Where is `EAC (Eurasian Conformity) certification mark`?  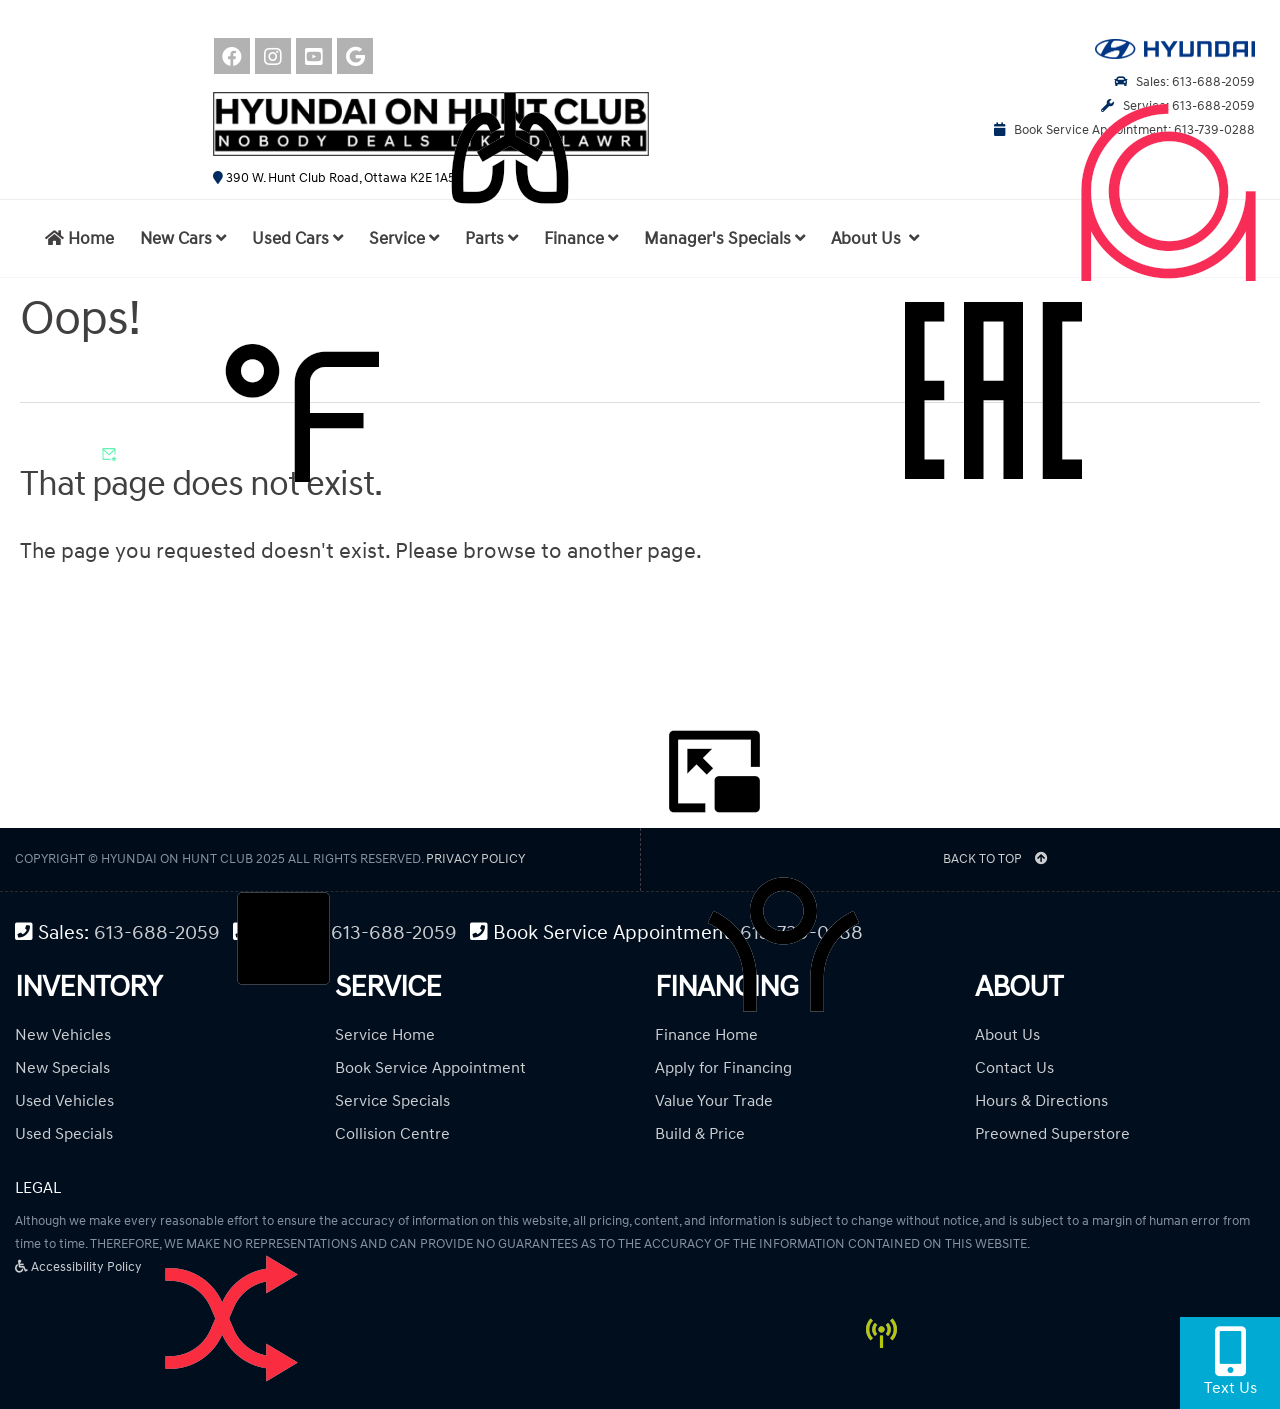
EAC (Eurasian Conformity) certification mark is located at coordinates (993, 390).